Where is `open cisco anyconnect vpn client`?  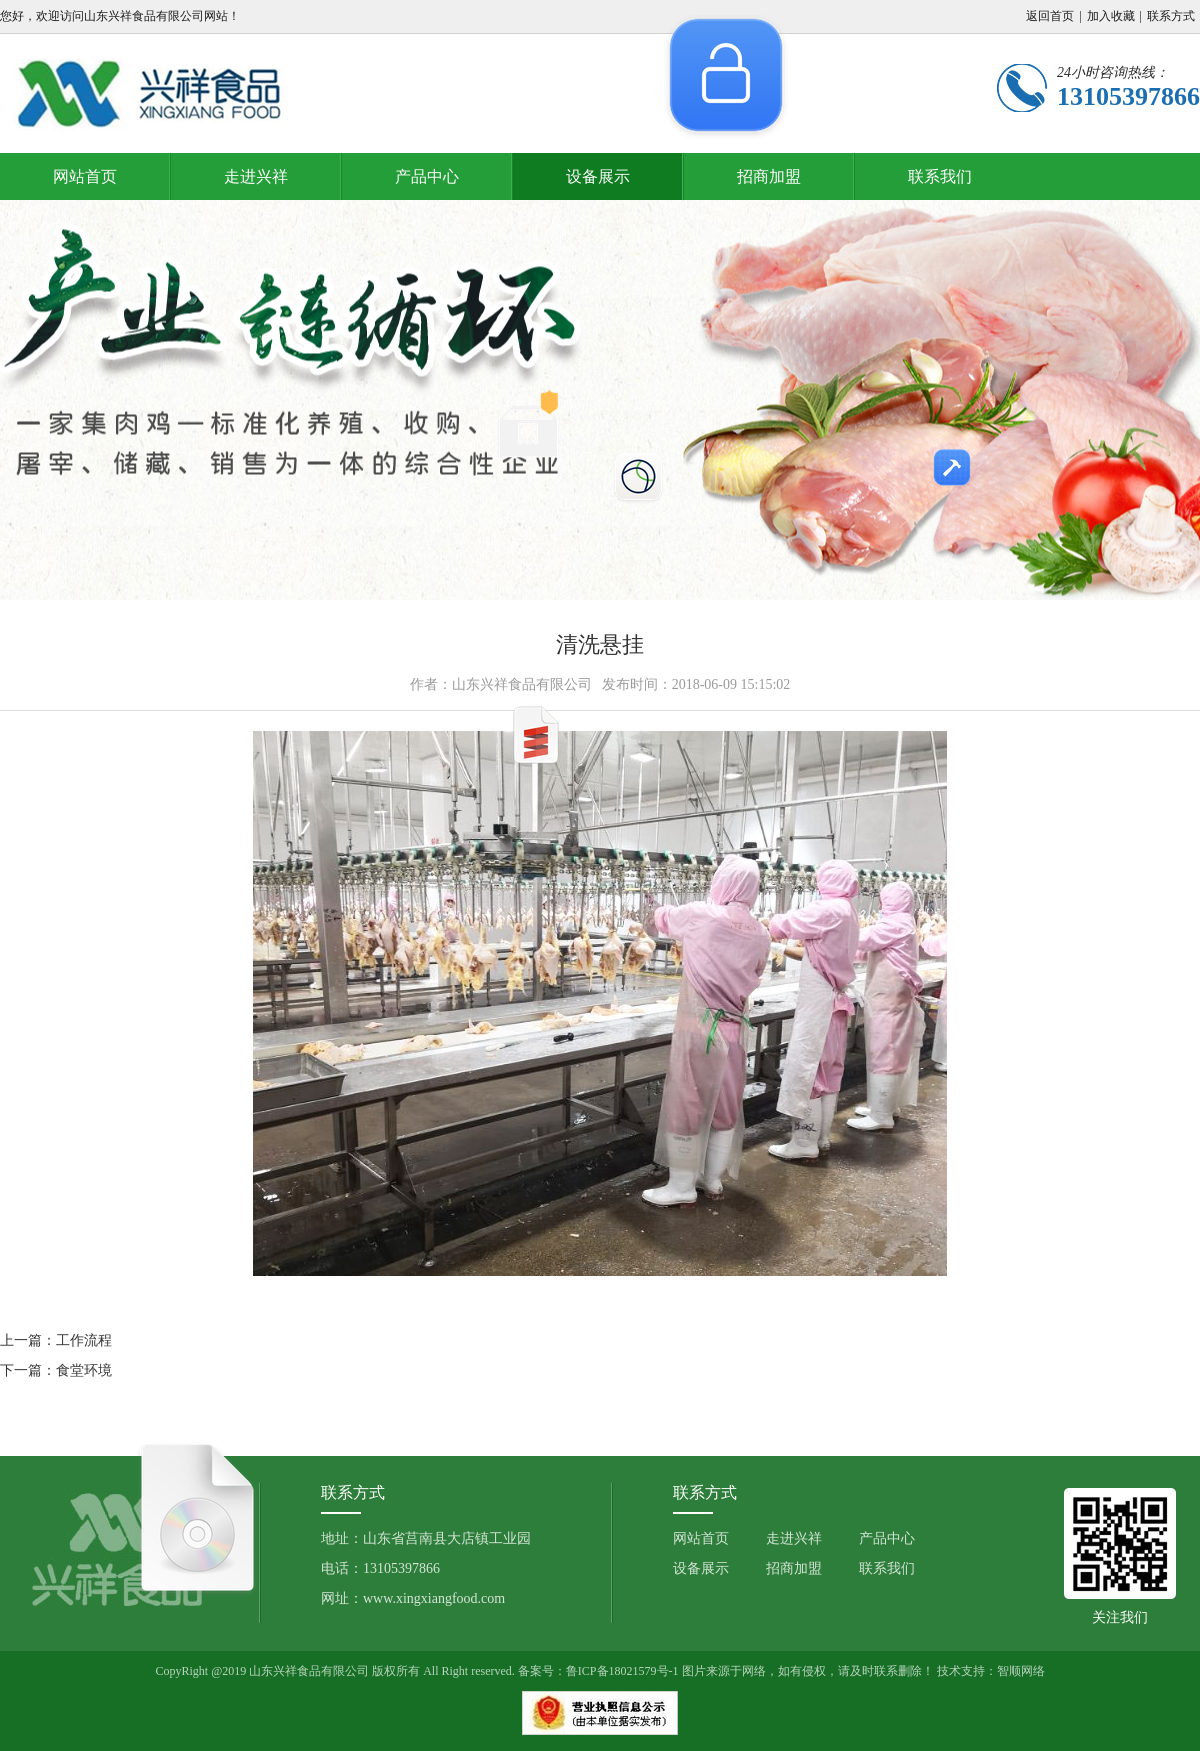
open cisco anyconnect vpn client is located at coordinates (638, 476).